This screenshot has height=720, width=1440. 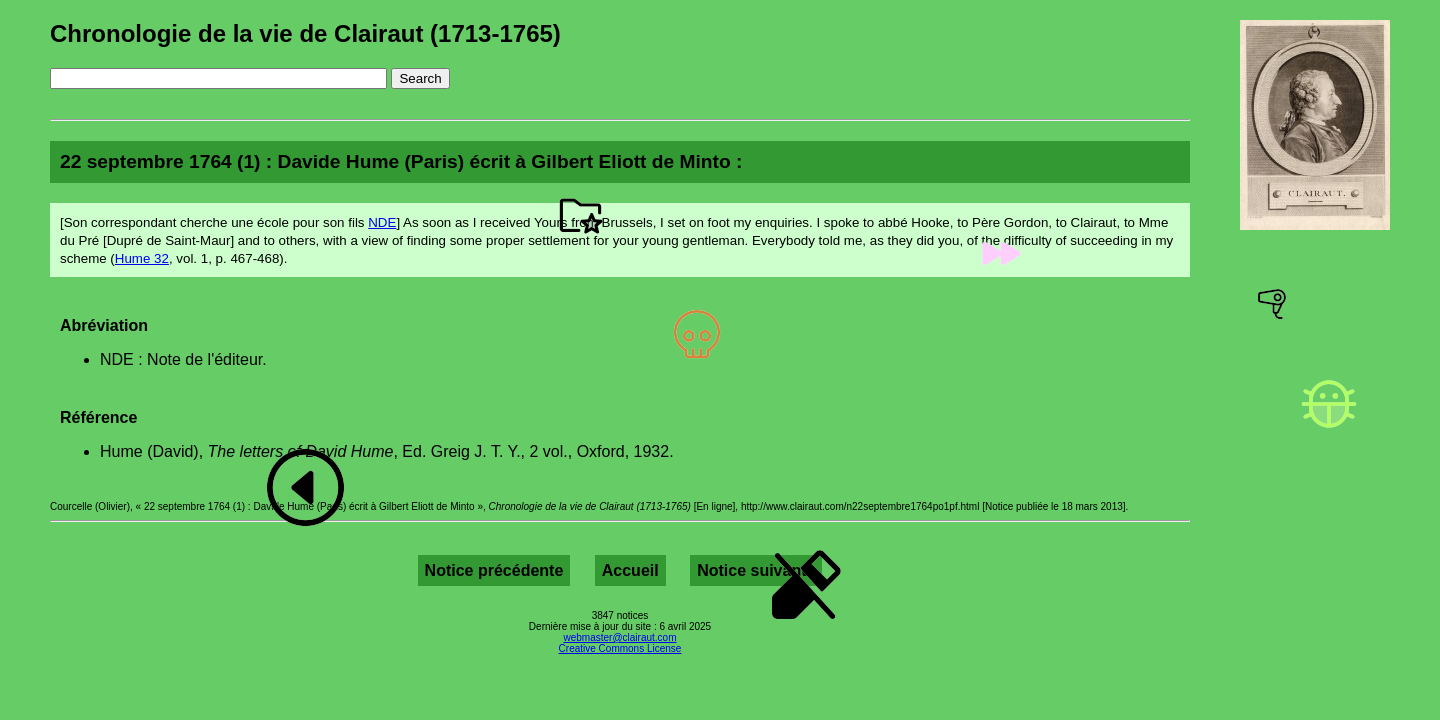 What do you see at coordinates (1272, 302) in the screenshot?
I see `hair styling or salon services` at bounding box center [1272, 302].